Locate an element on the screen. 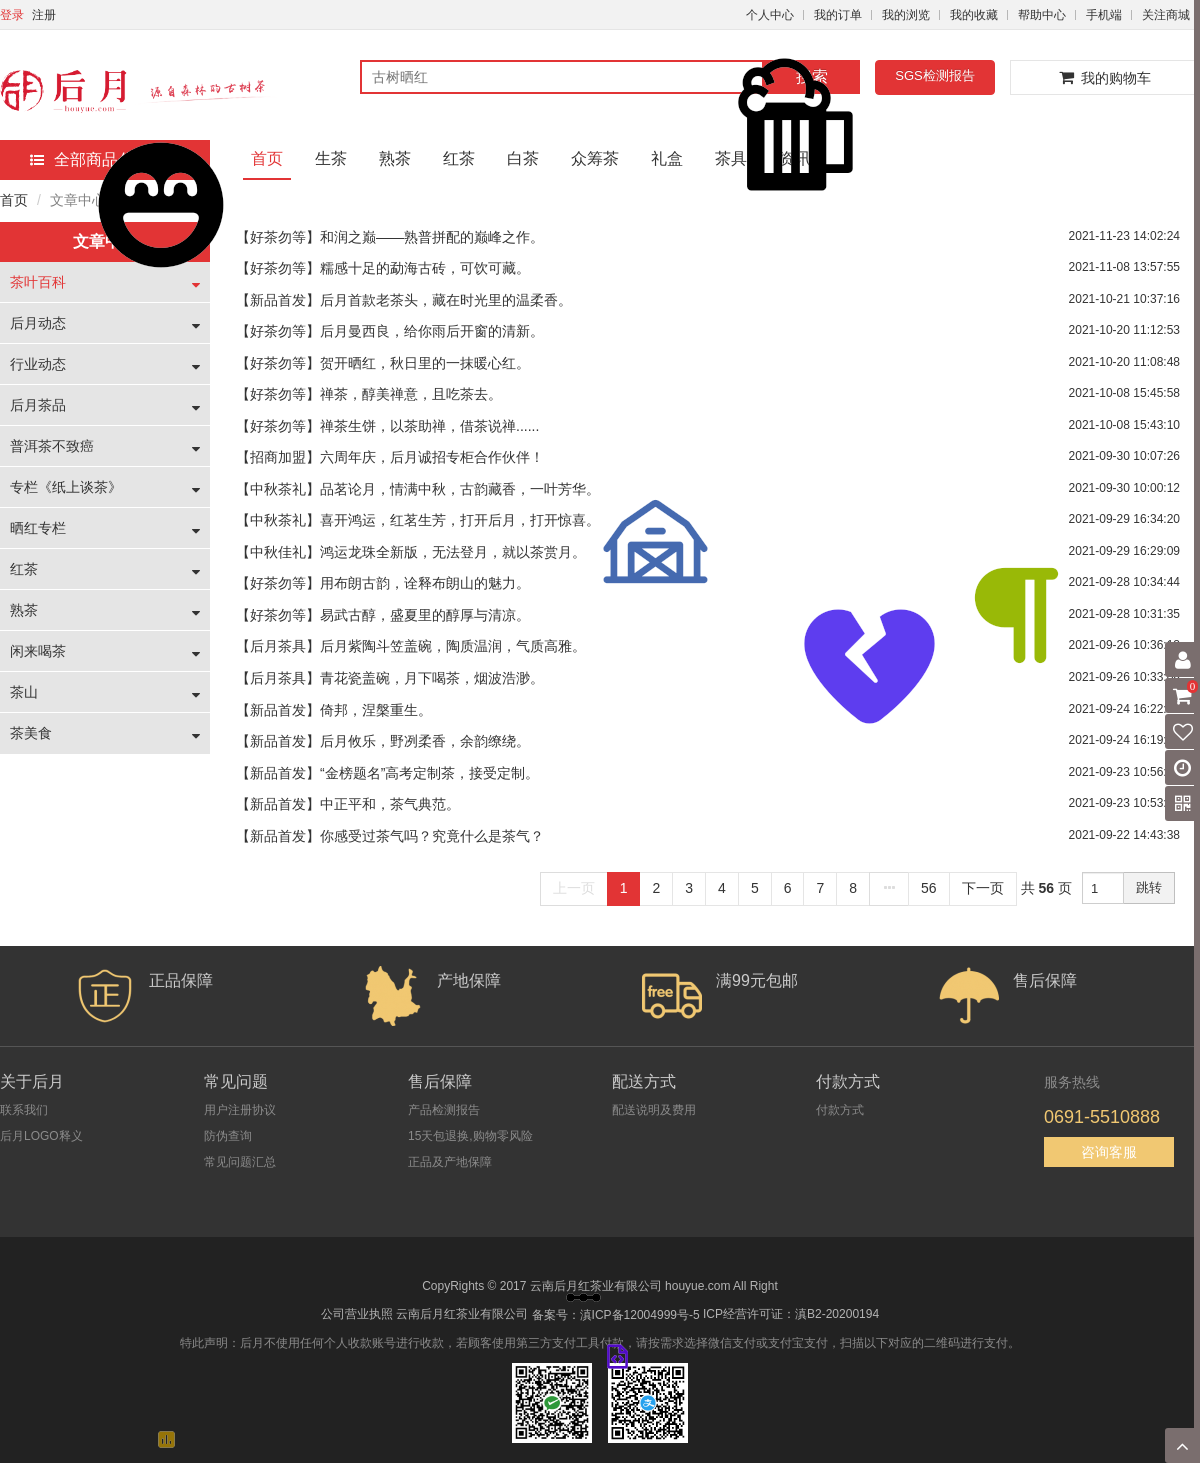 Image resolution: width=1200 pixels, height=1463 pixels. unlike or remove from favorites is located at coordinates (869, 666).